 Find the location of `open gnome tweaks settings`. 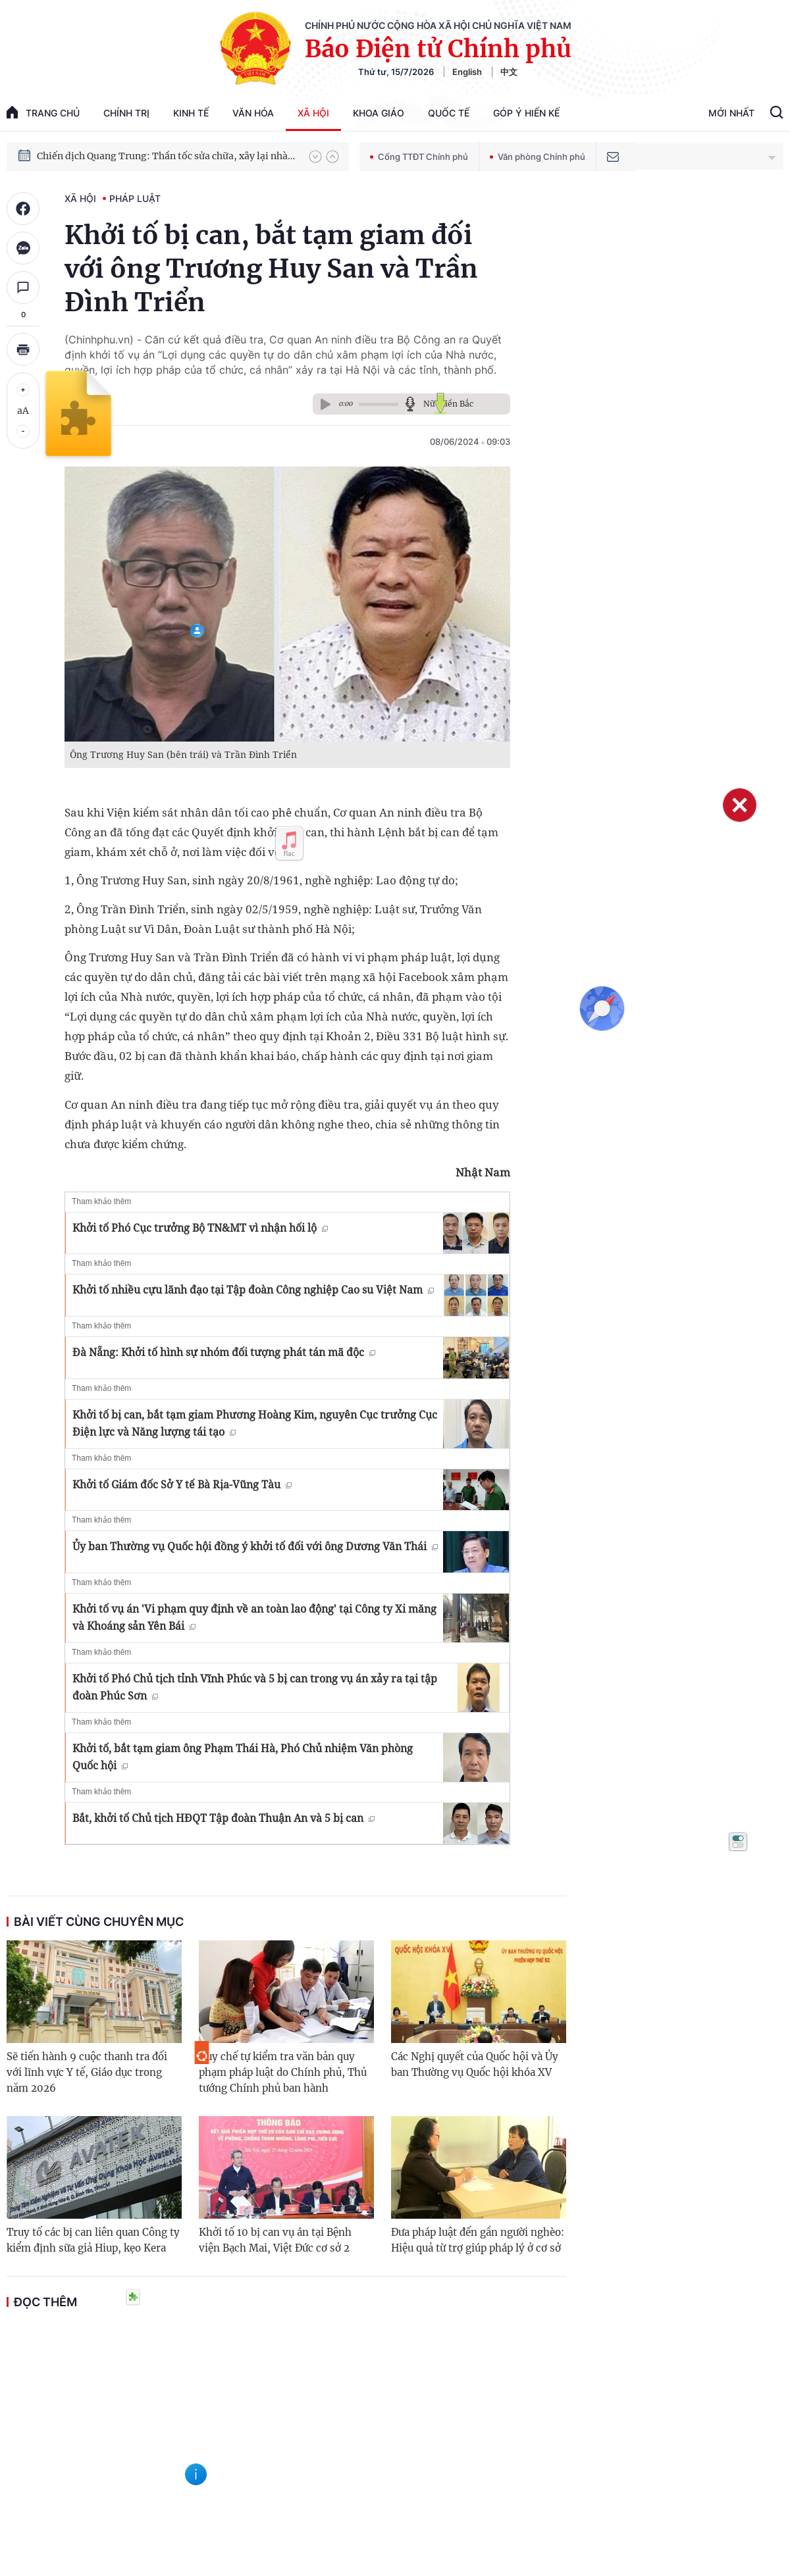

open gnome tweaks settings is located at coordinates (738, 1842).